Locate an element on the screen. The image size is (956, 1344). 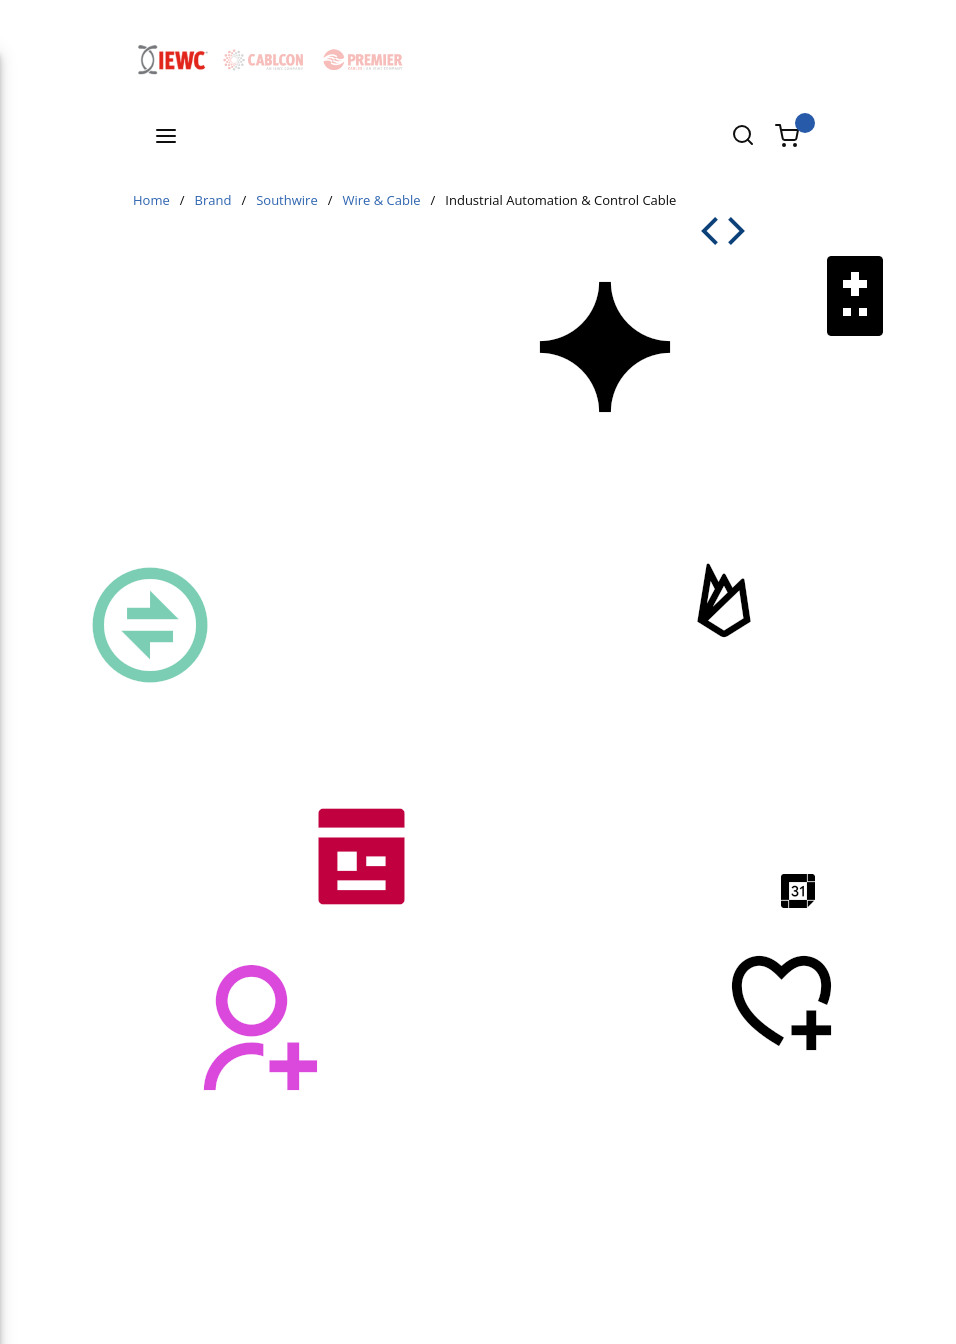
open Apple Pages document is located at coordinates (361, 856).